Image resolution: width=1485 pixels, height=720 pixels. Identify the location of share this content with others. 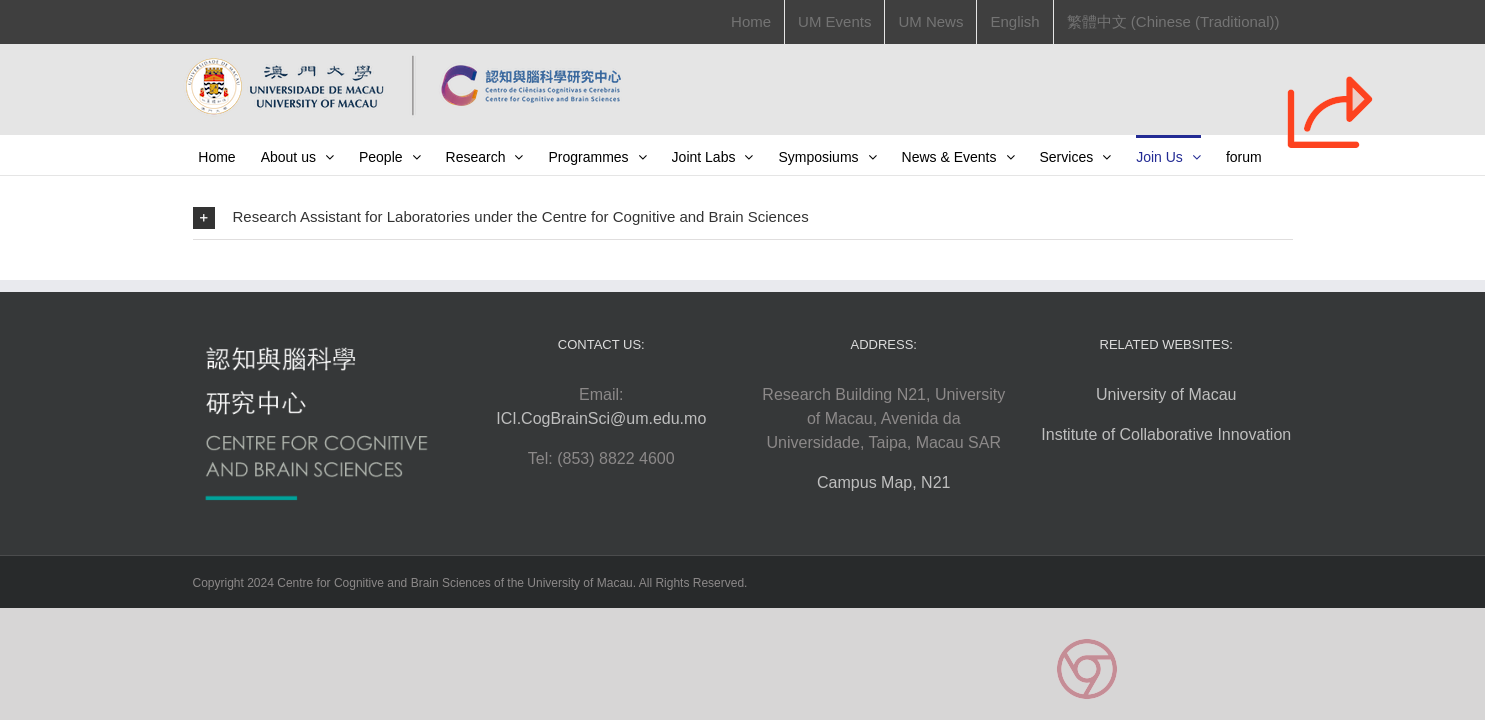
(1330, 109).